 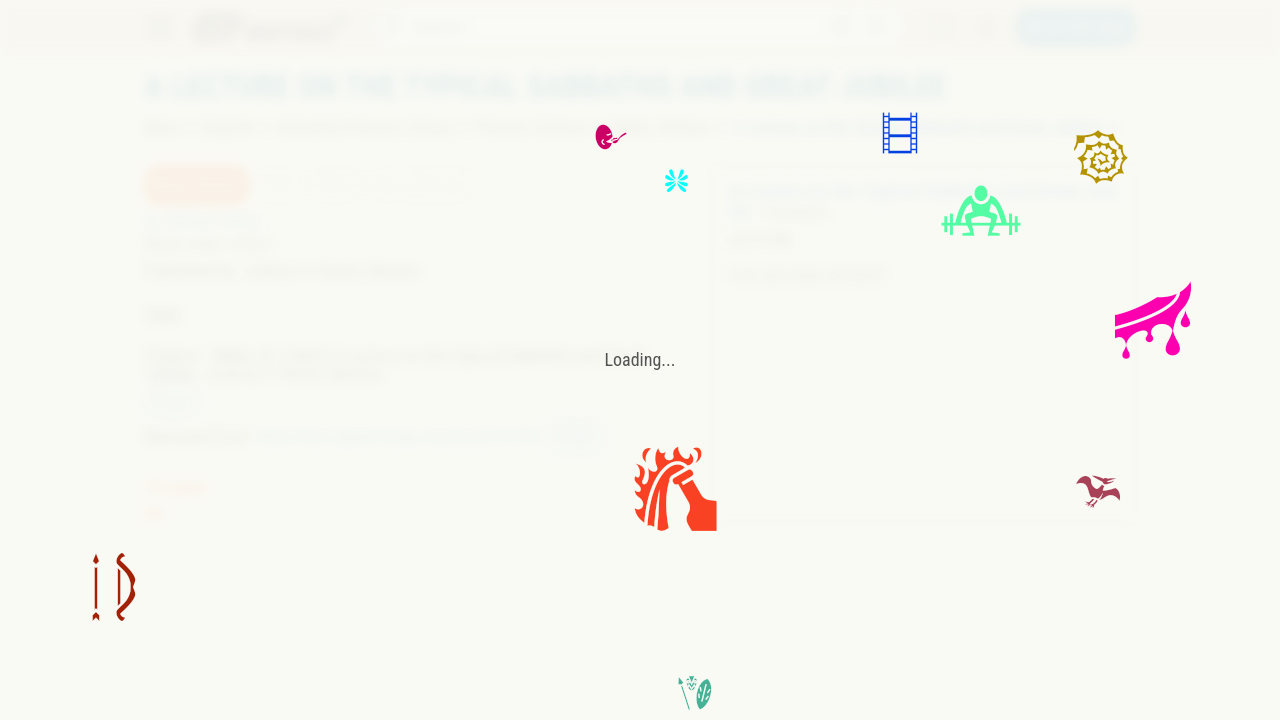 I want to click on represents a trap or hazard in gameplay, so click(x=1101, y=157).